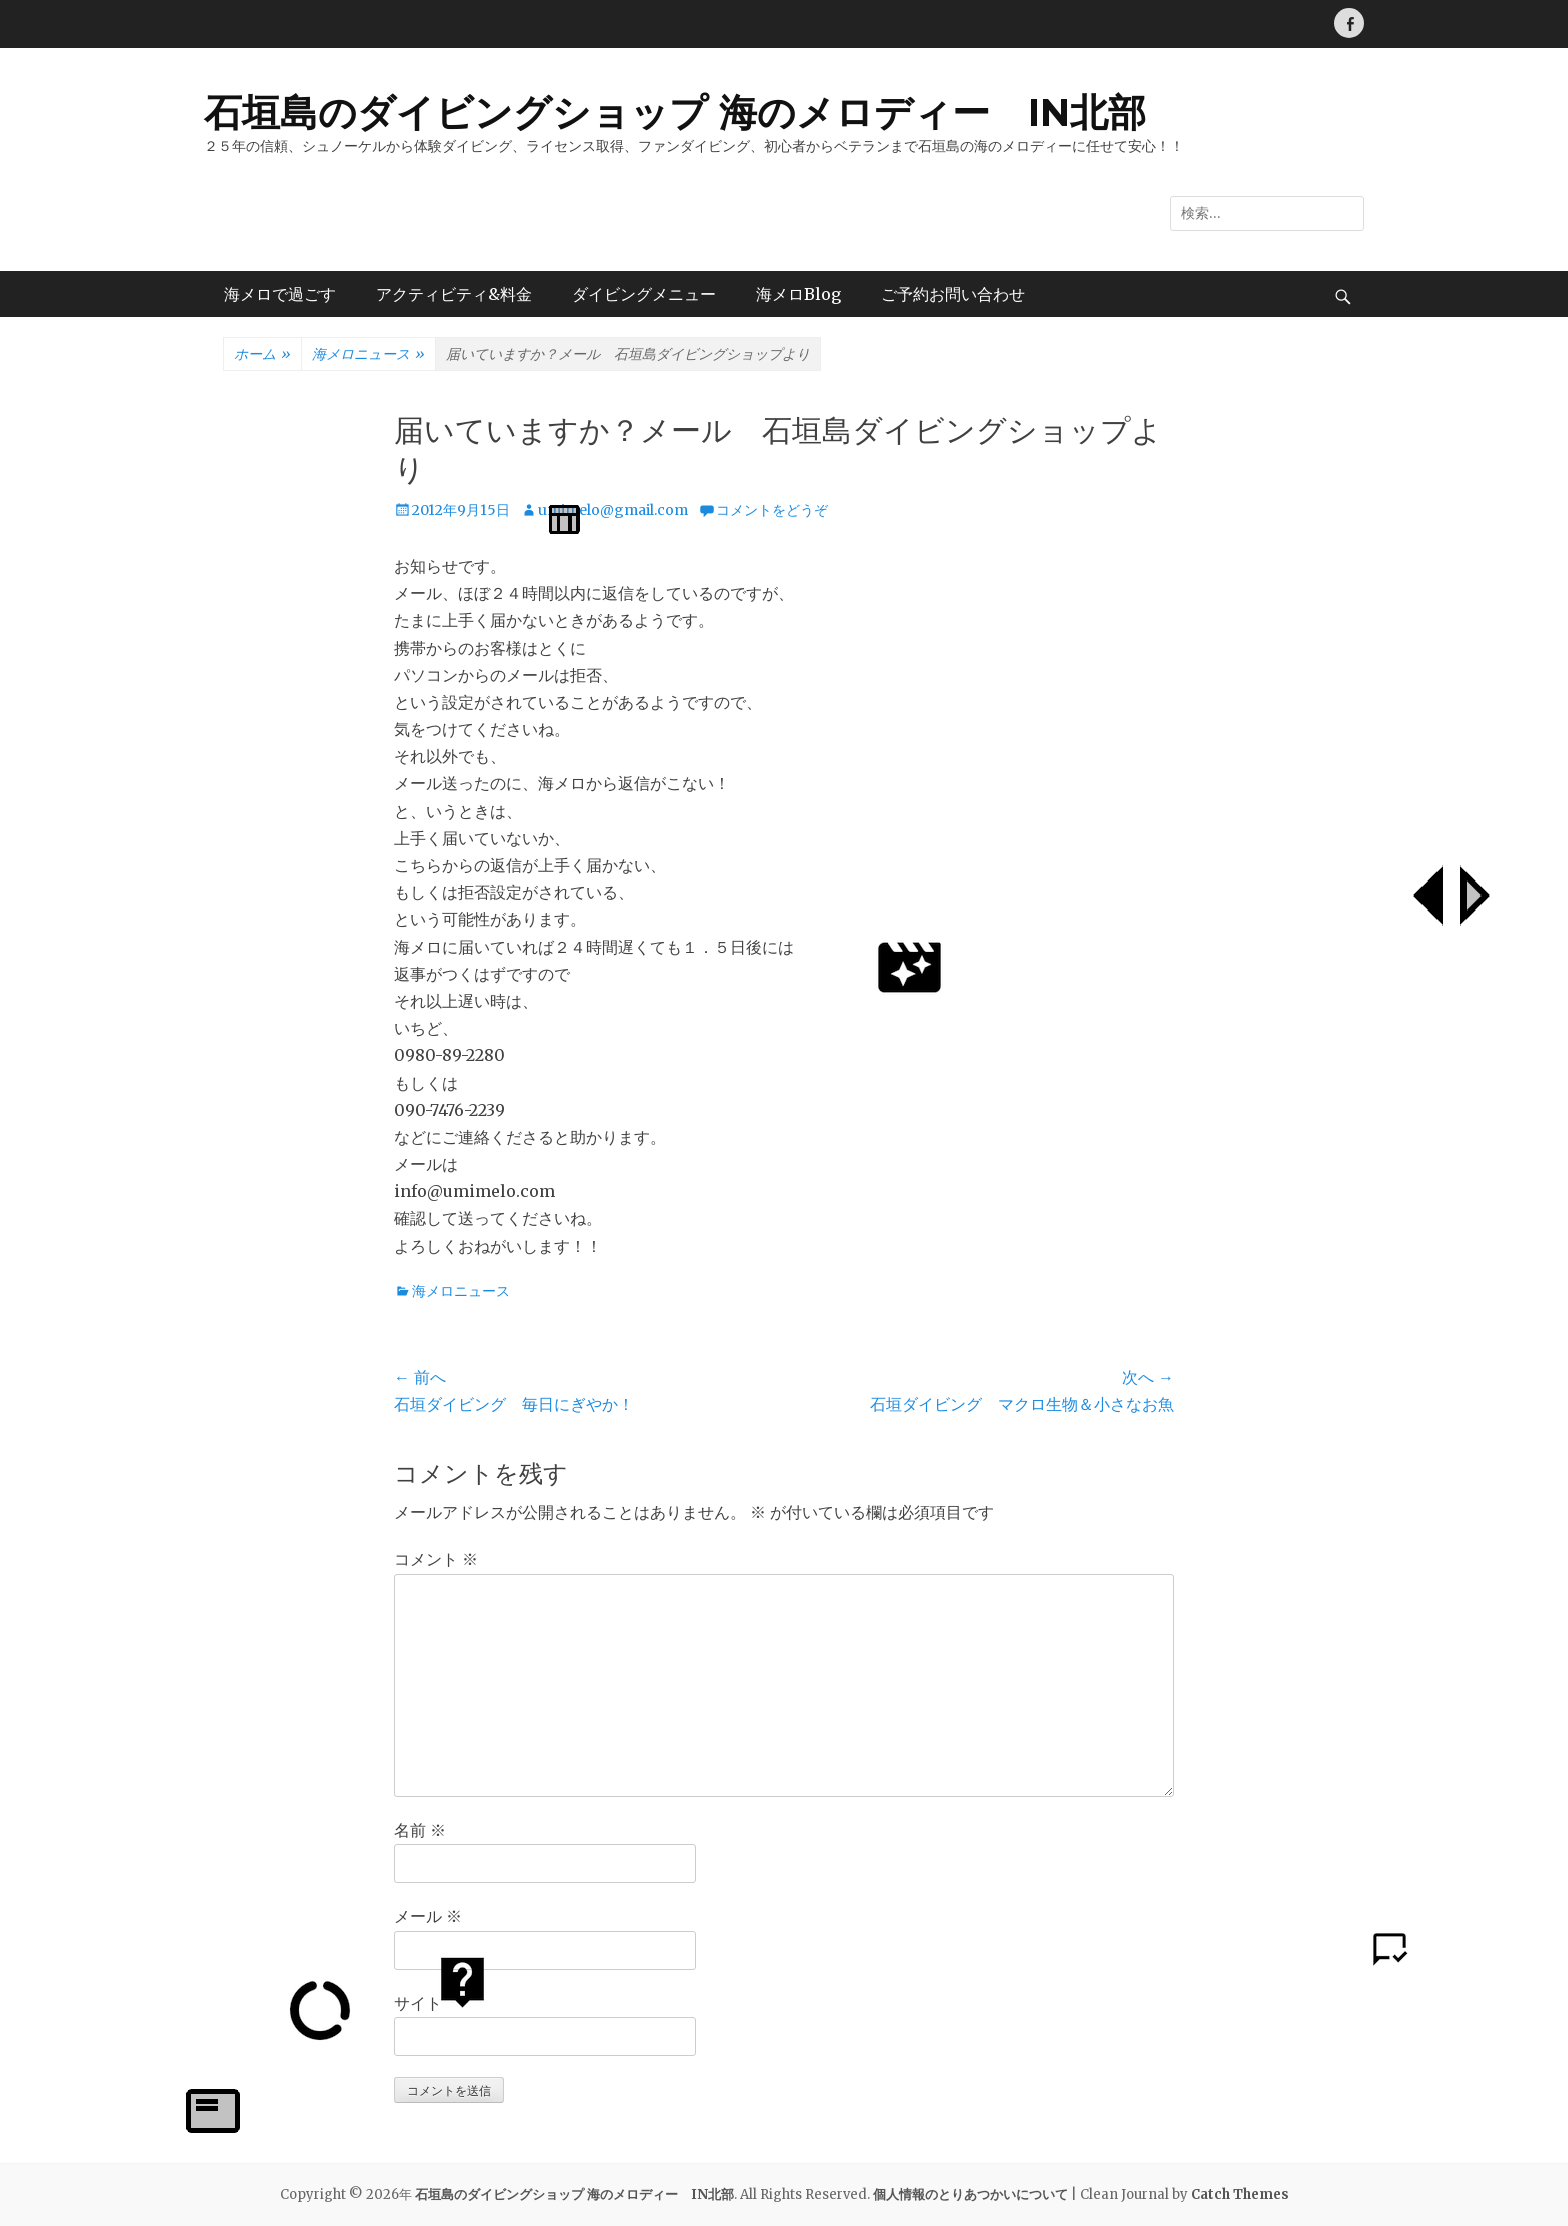 Image resolution: width=1568 pixels, height=2226 pixels. What do you see at coordinates (1451, 895) in the screenshot?
I see `switch to the right panel or view` at bounding box center [1451, 895].